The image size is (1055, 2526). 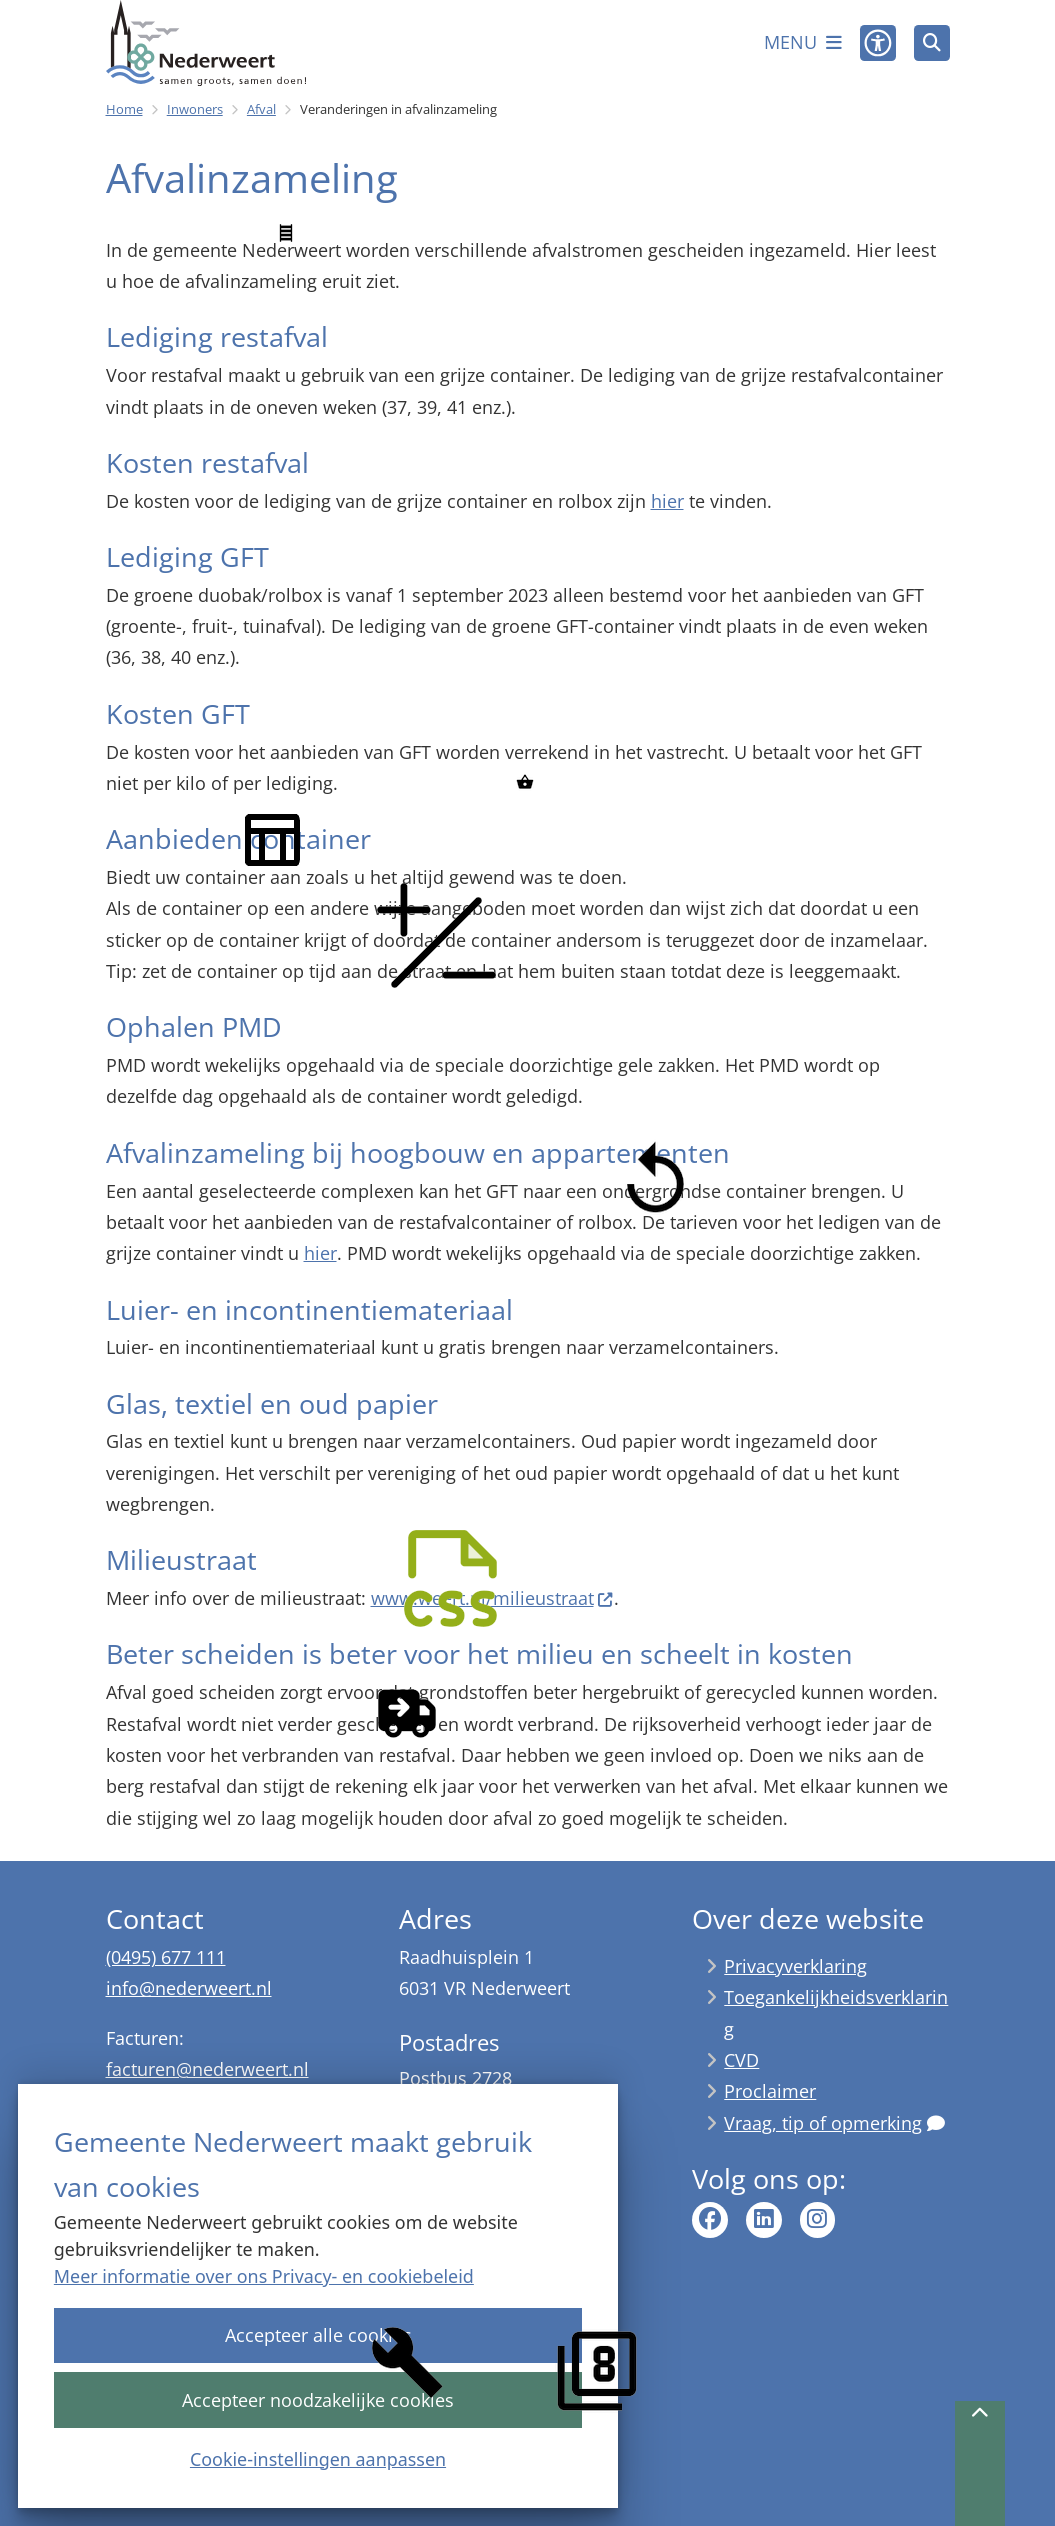 I want to click on view your shopping basket, so click(x=525, y=782).